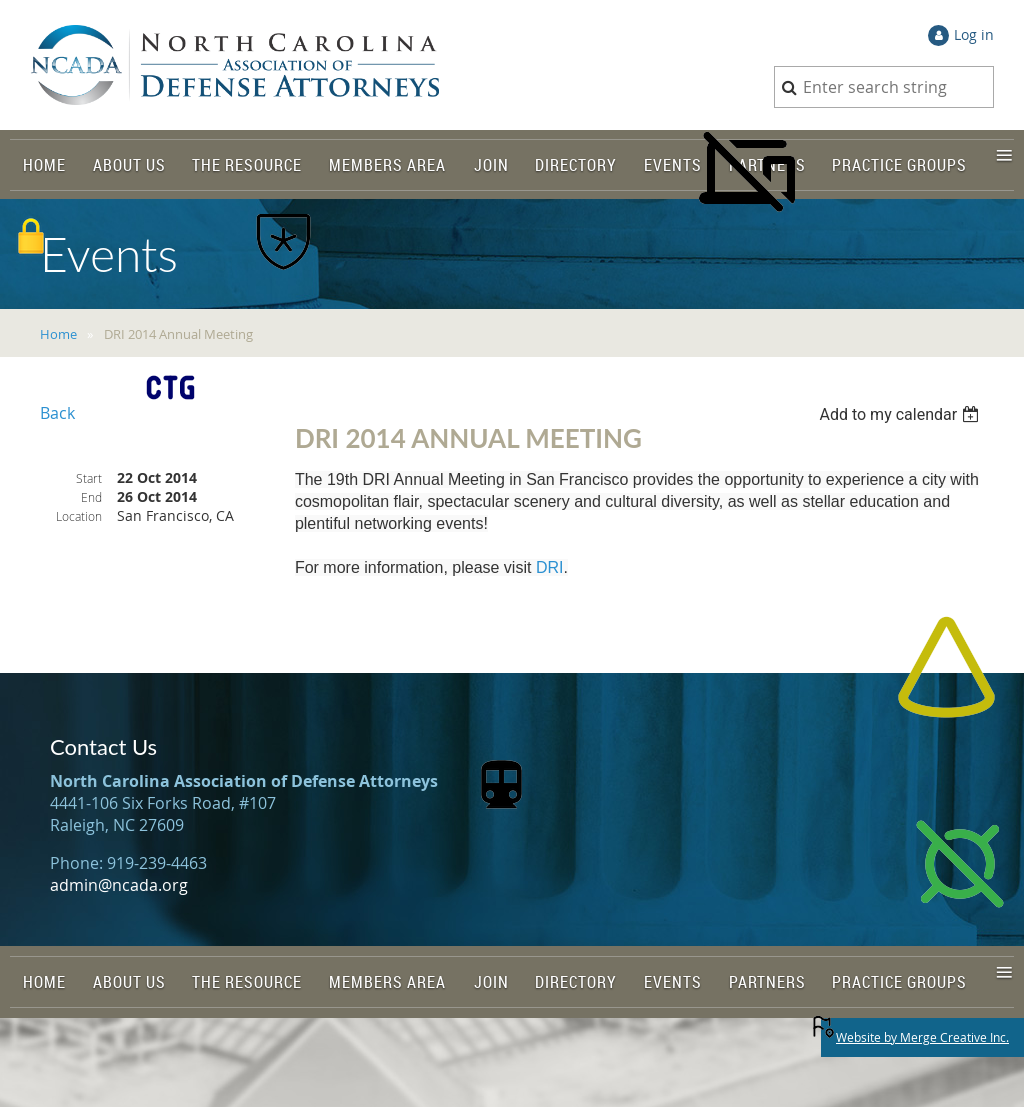 The width and height of the screenshot is (1024, 1107). What do you see at coordinates (946, 669) in the screenshot?
I see `indicates 3D or shape tools` at bounding box center [946, 669].